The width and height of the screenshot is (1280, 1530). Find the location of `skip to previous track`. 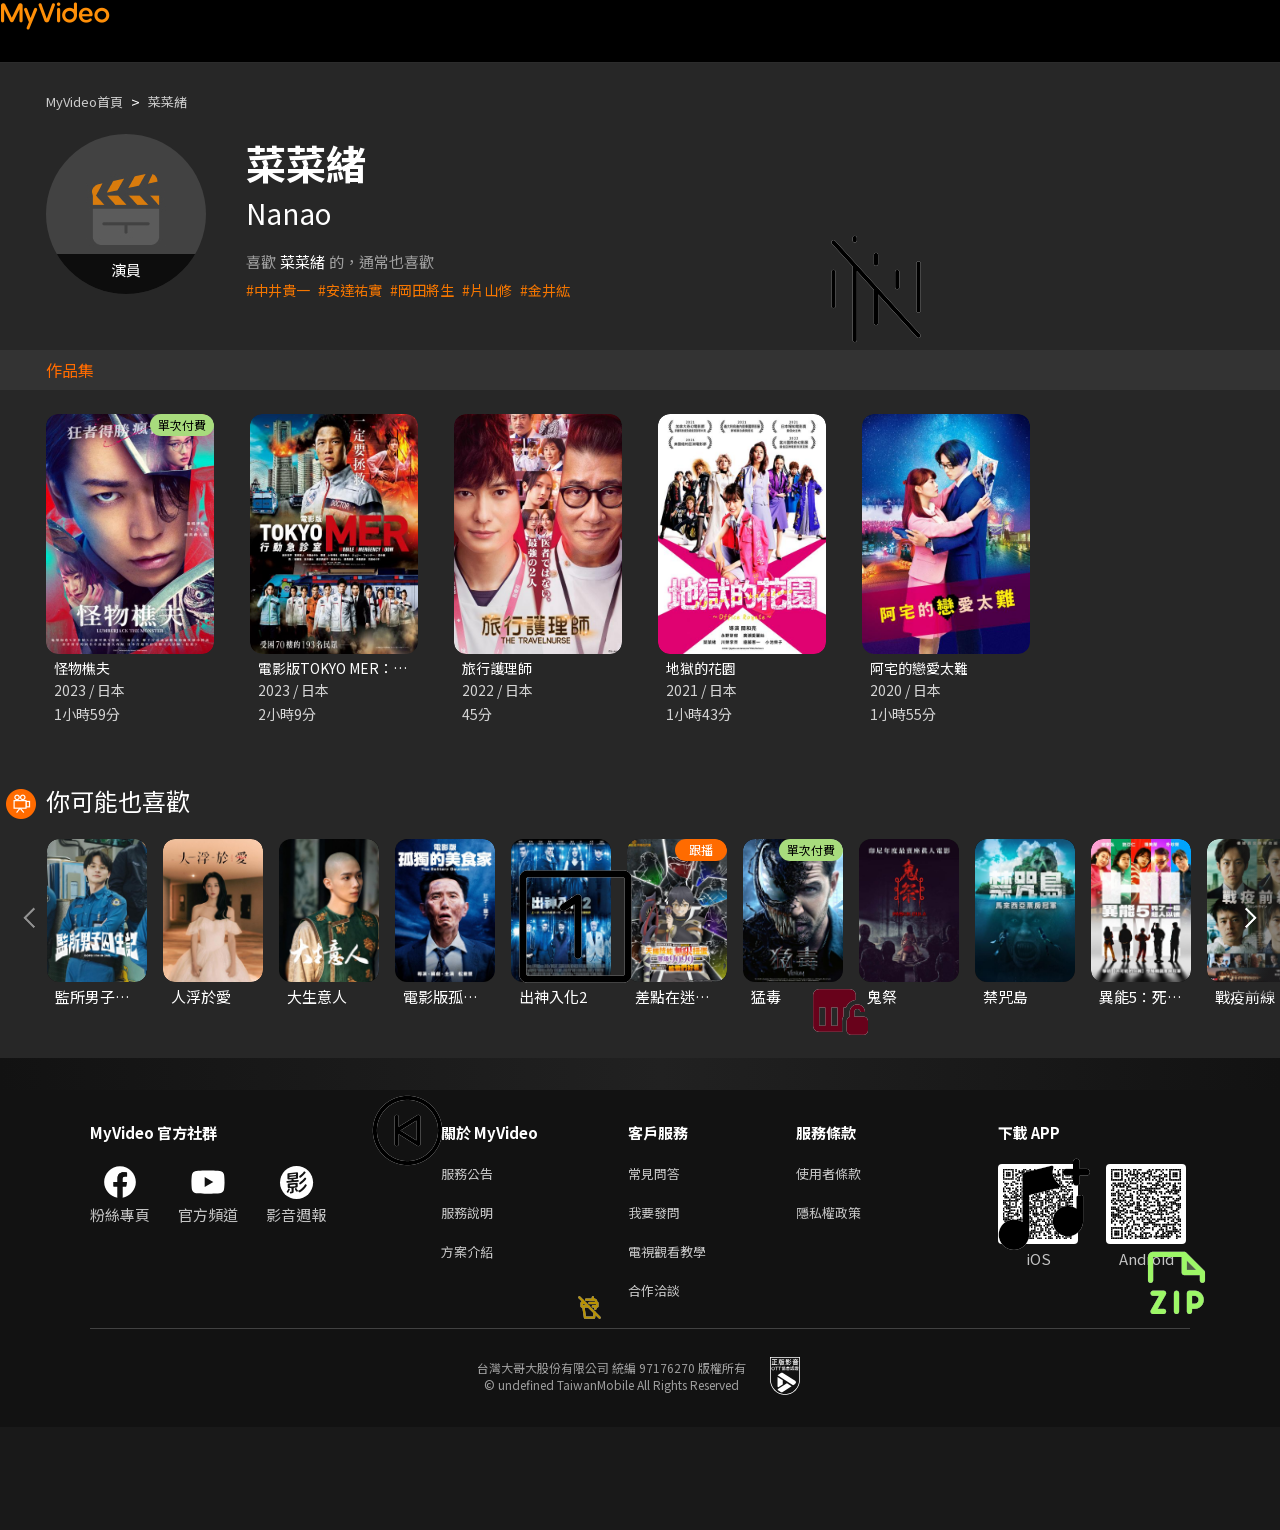

skip to previous track is located at coordinates (407, 1130).